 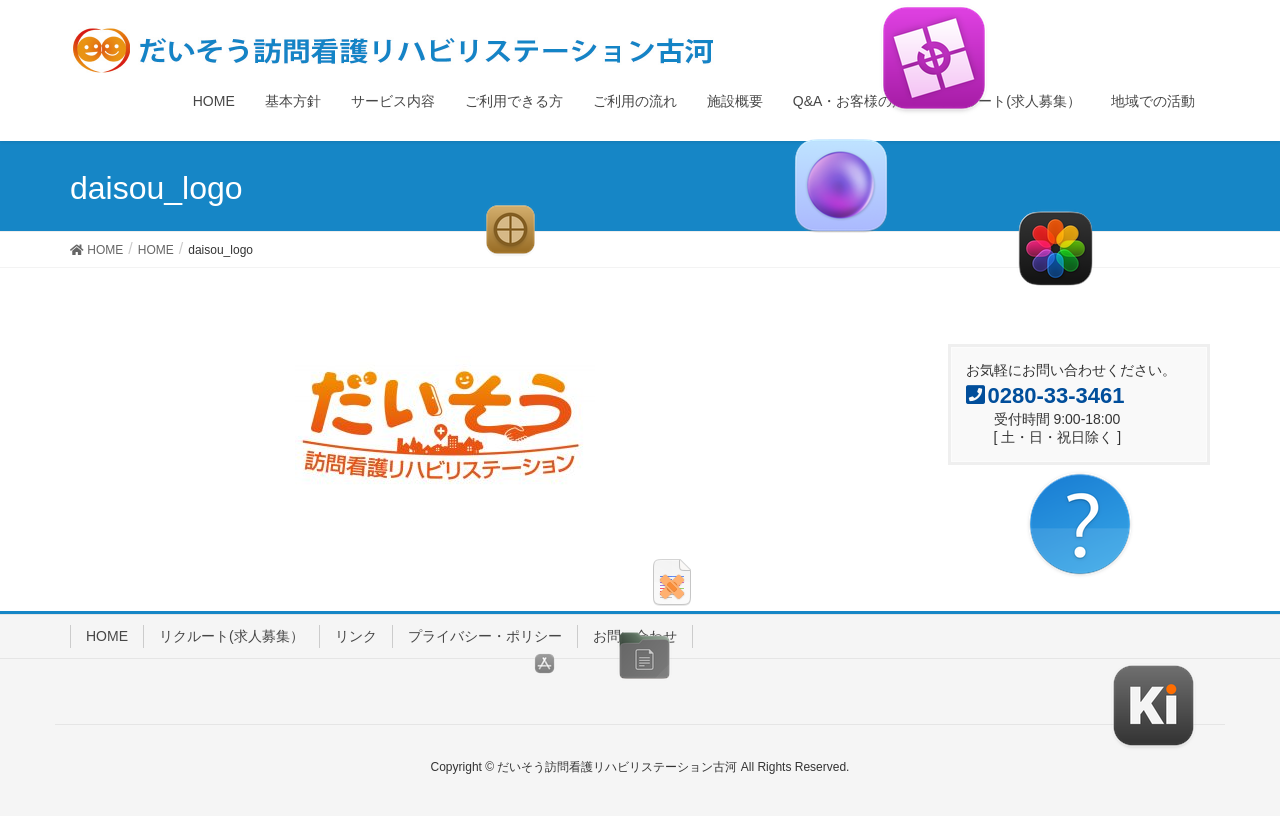 What do you see at coordinates (841, 185) in the screenshot?
I see `open OrbStack container management app` at bounding box center [841, 185].